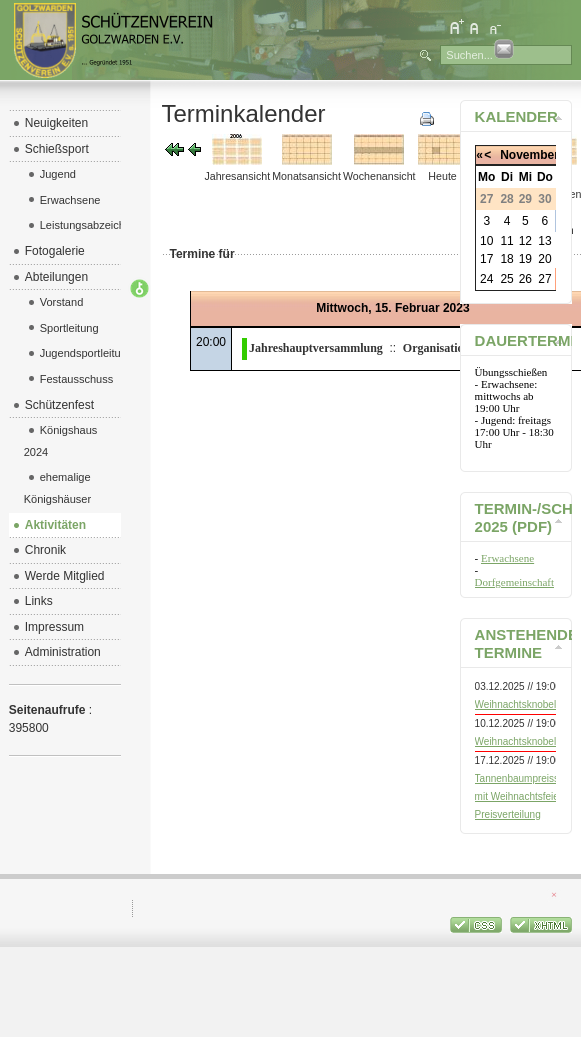 Image resolution: width=581 pixels, height=1037 pixels. Describe the element at coordinates (504, 49) in the screenshot. I see `open the mail app` at that location.